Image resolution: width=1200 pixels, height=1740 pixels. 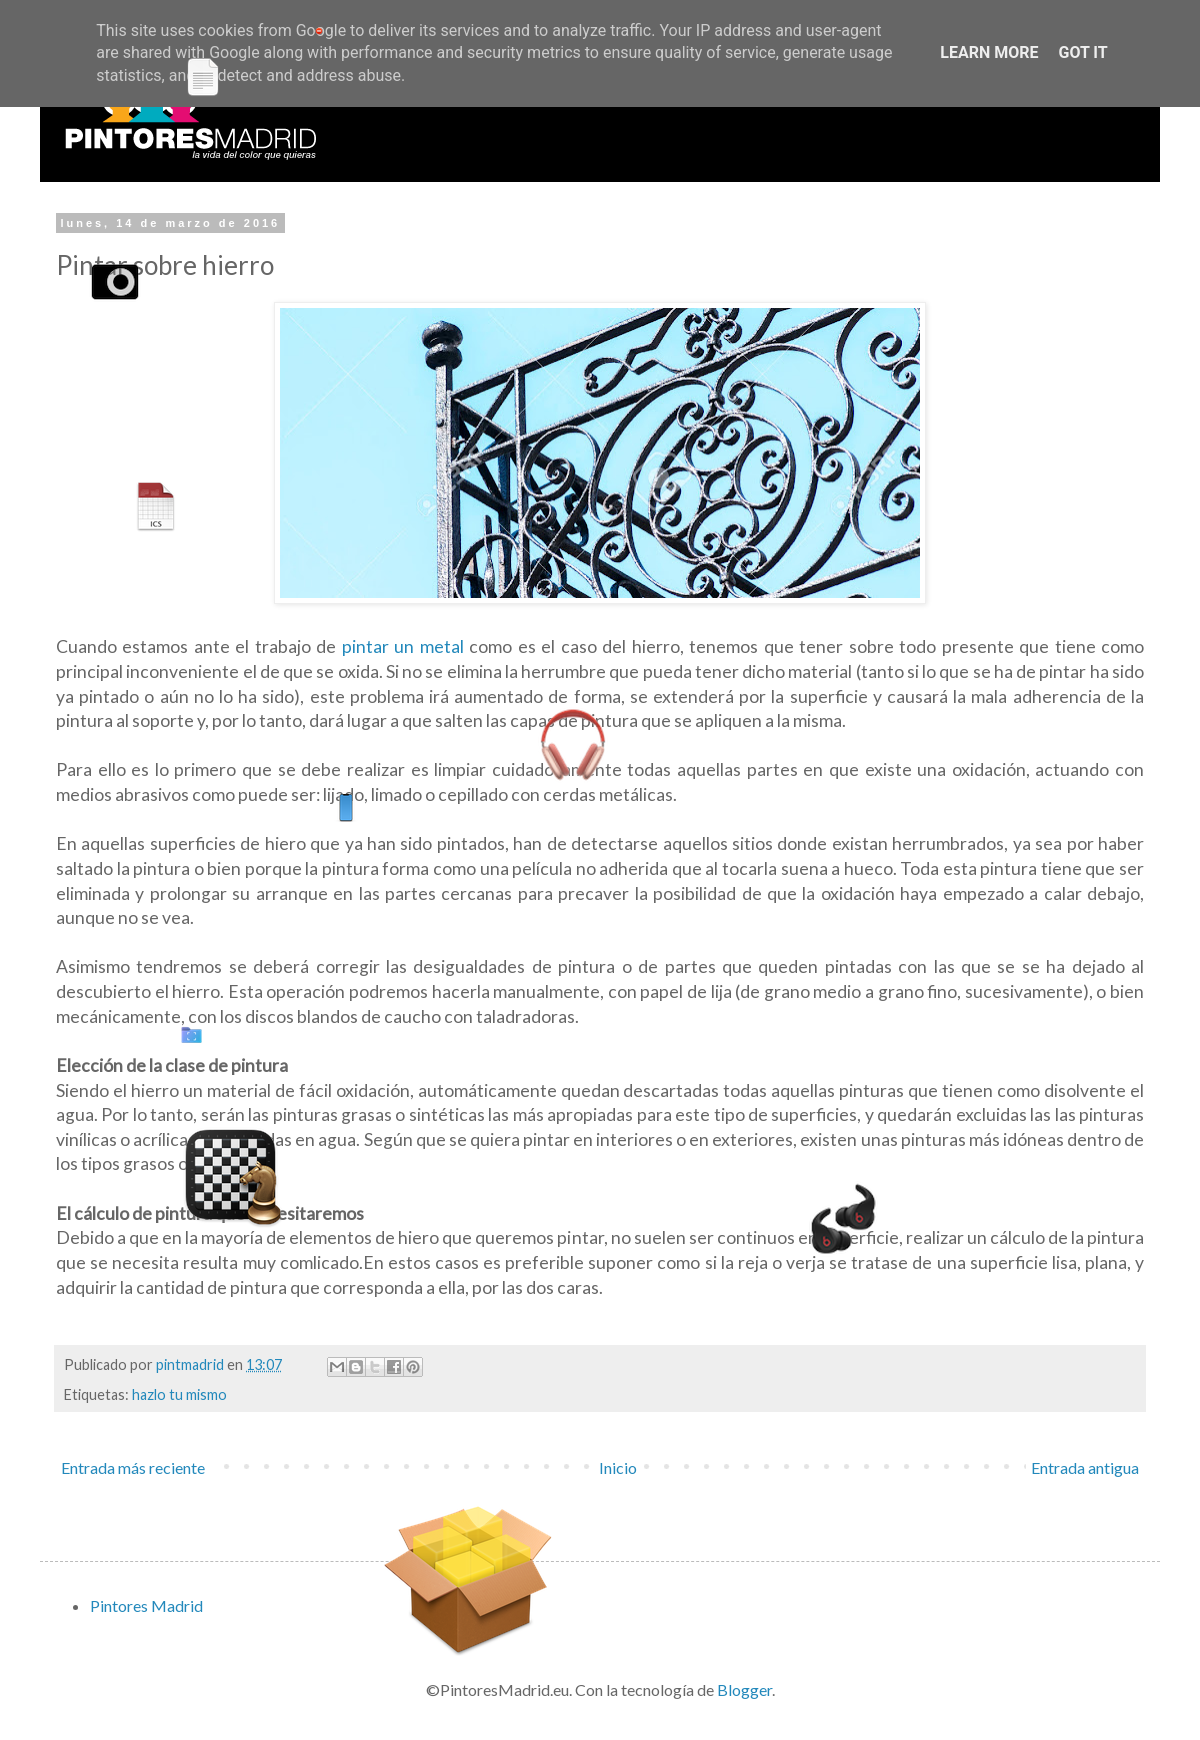 I want to click on connect beats fit pro earbuds via bluetooth, so click(x=843, y=1220).